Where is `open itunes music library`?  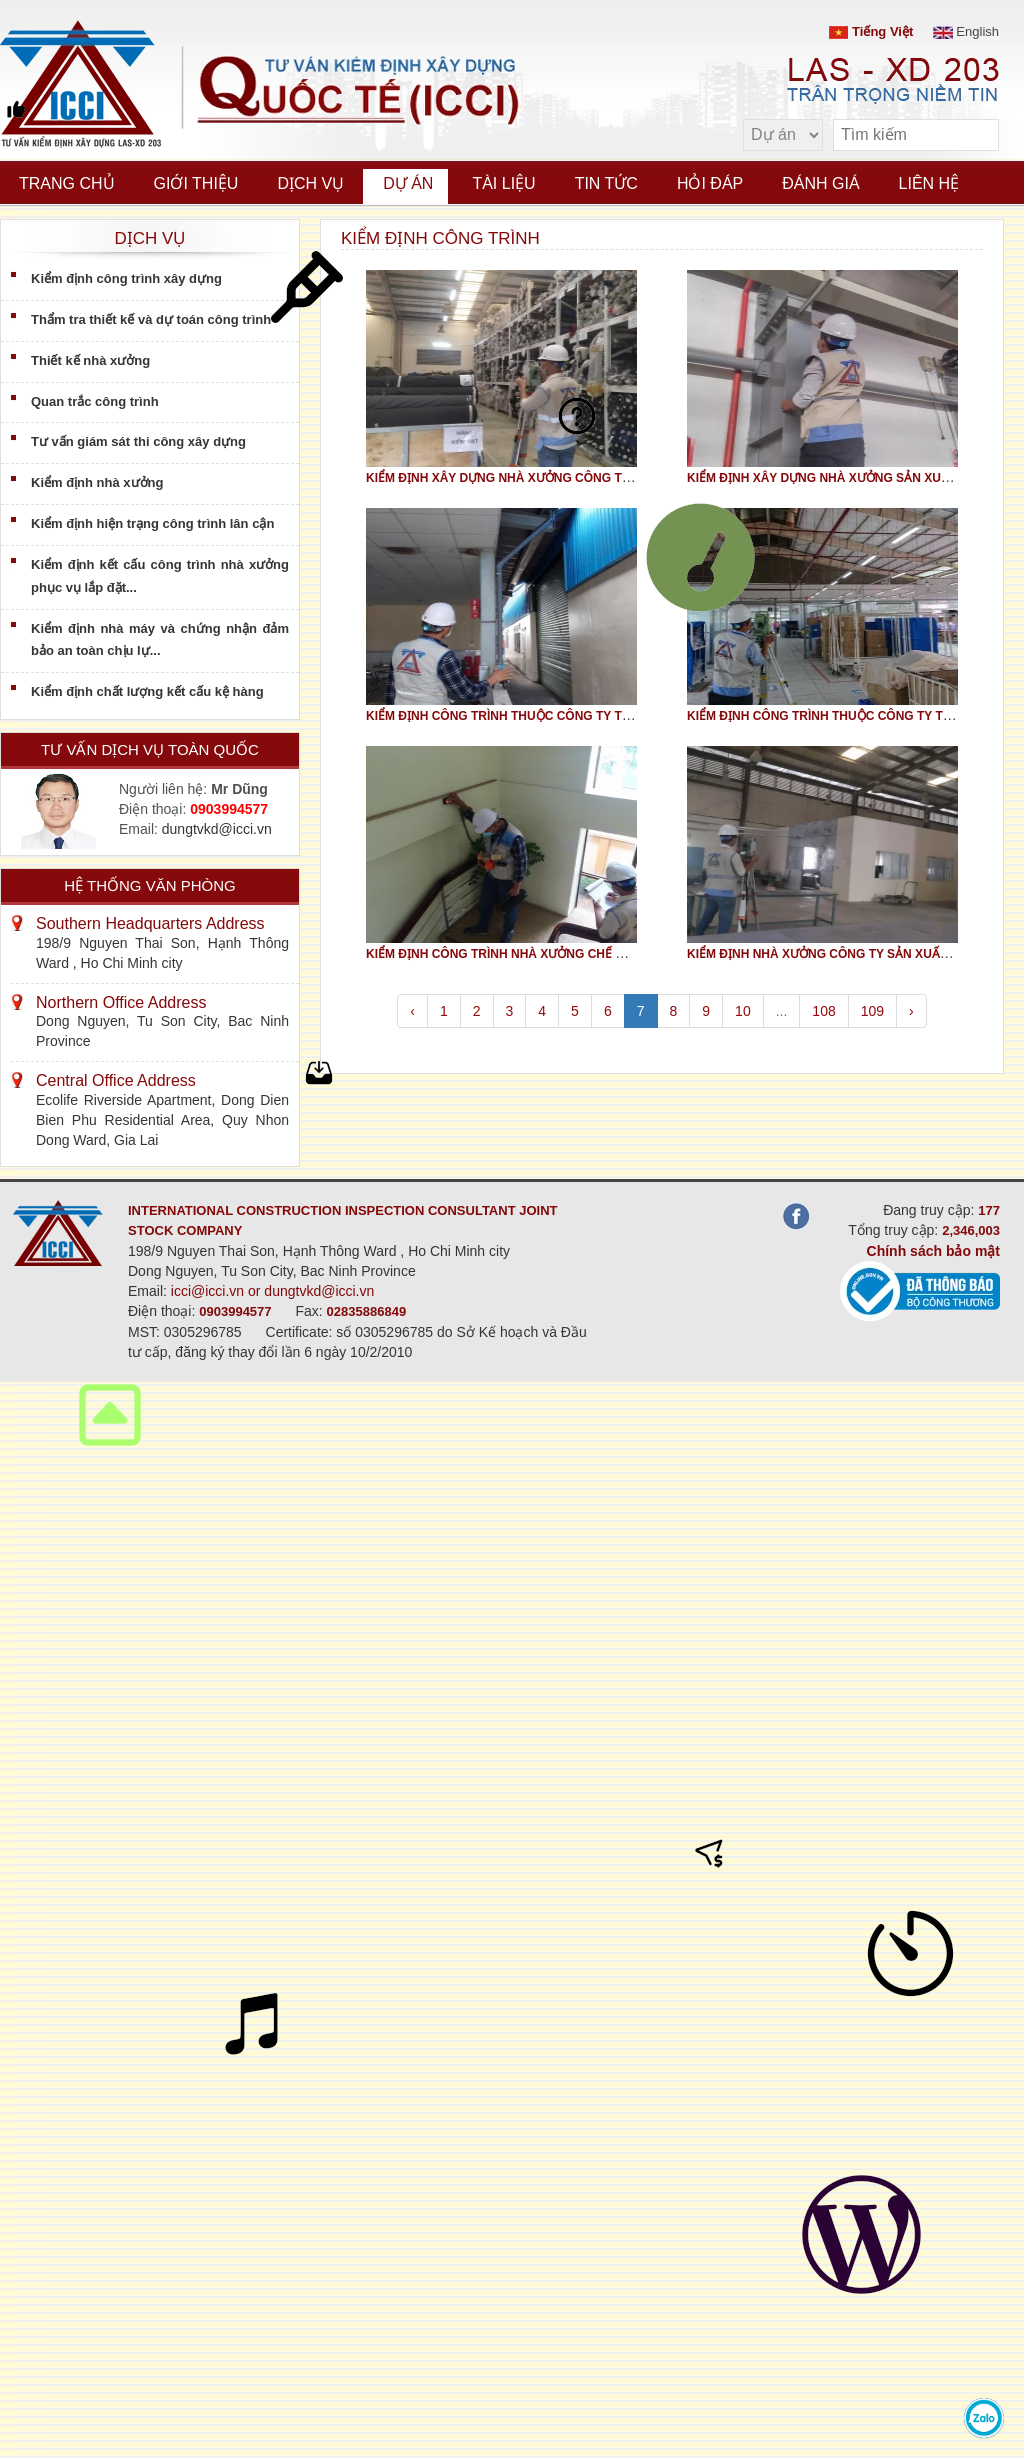 open itunes music library is located at coordinates (251, 2023).